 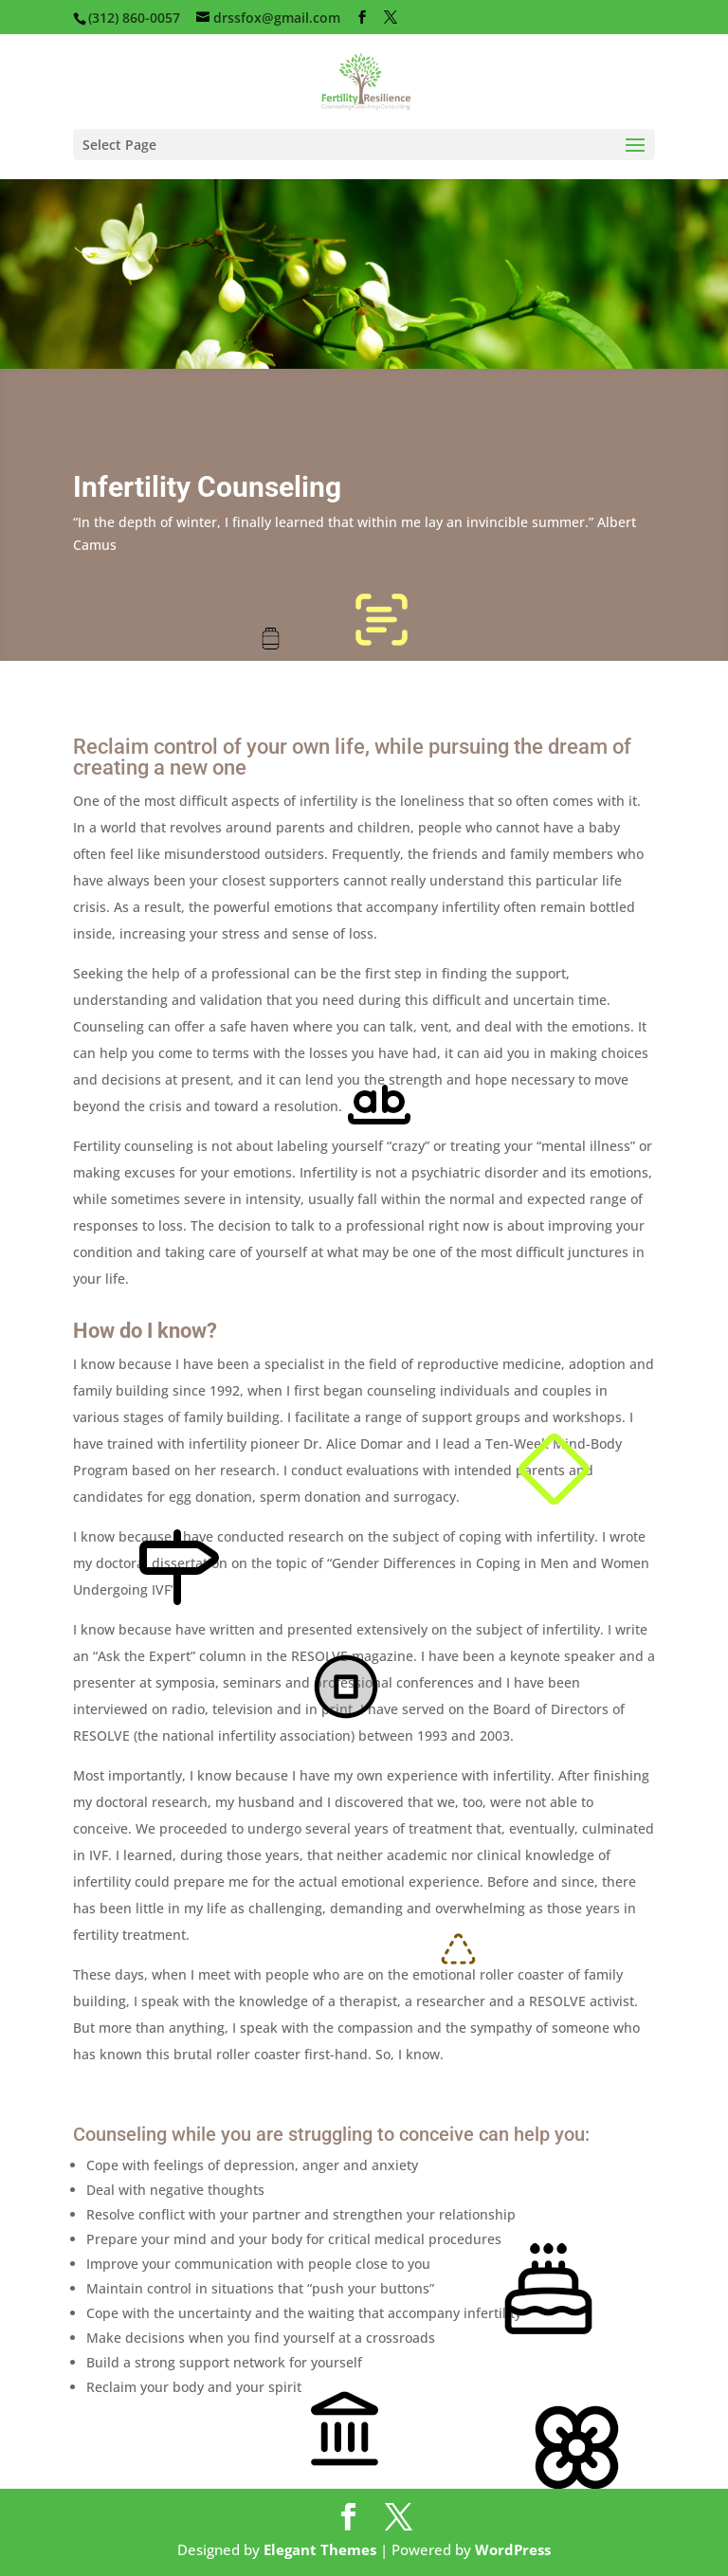 I want to click on indicates premium or special status, so click(x=554, y=1469).